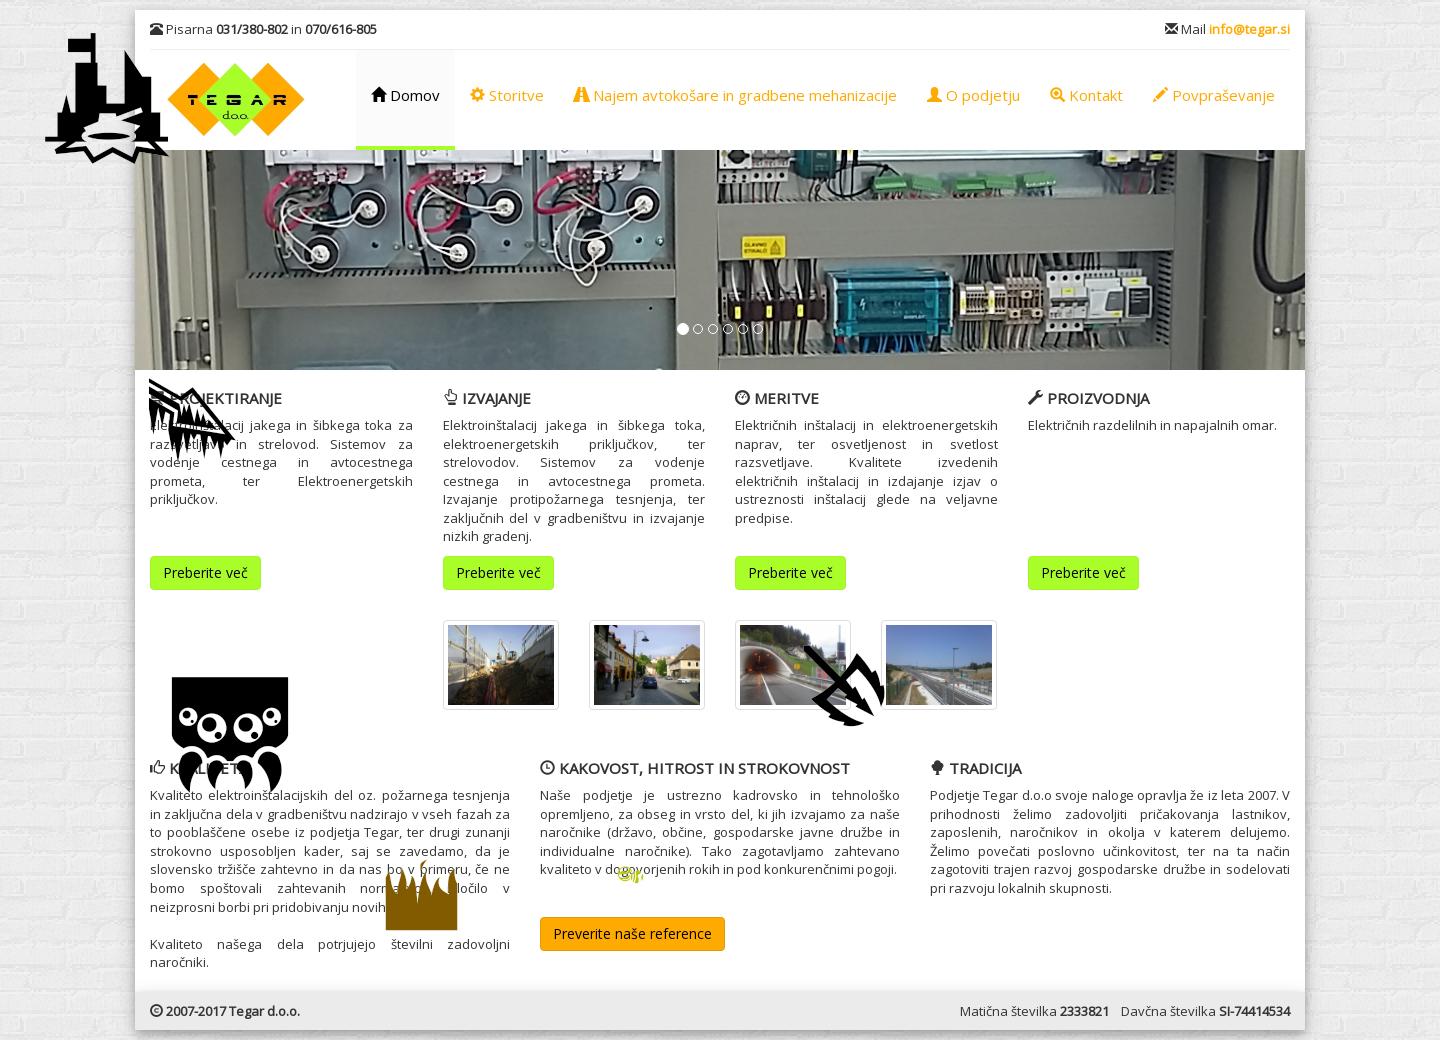  What do you see at coordinates (421, 894) in the screenshot?
I see `access firewall or security settings` at bounding box center [421, 894].